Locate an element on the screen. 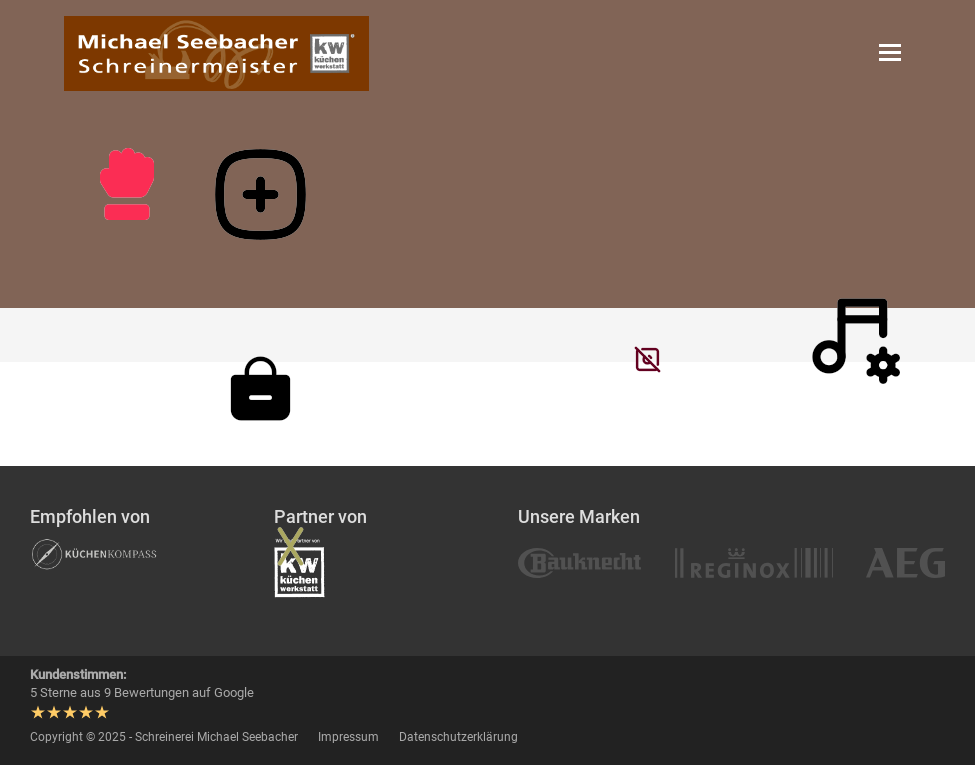 This screenshot has height=765, width=975. disable mask or overlay effect is located at coordinates (647, 359).